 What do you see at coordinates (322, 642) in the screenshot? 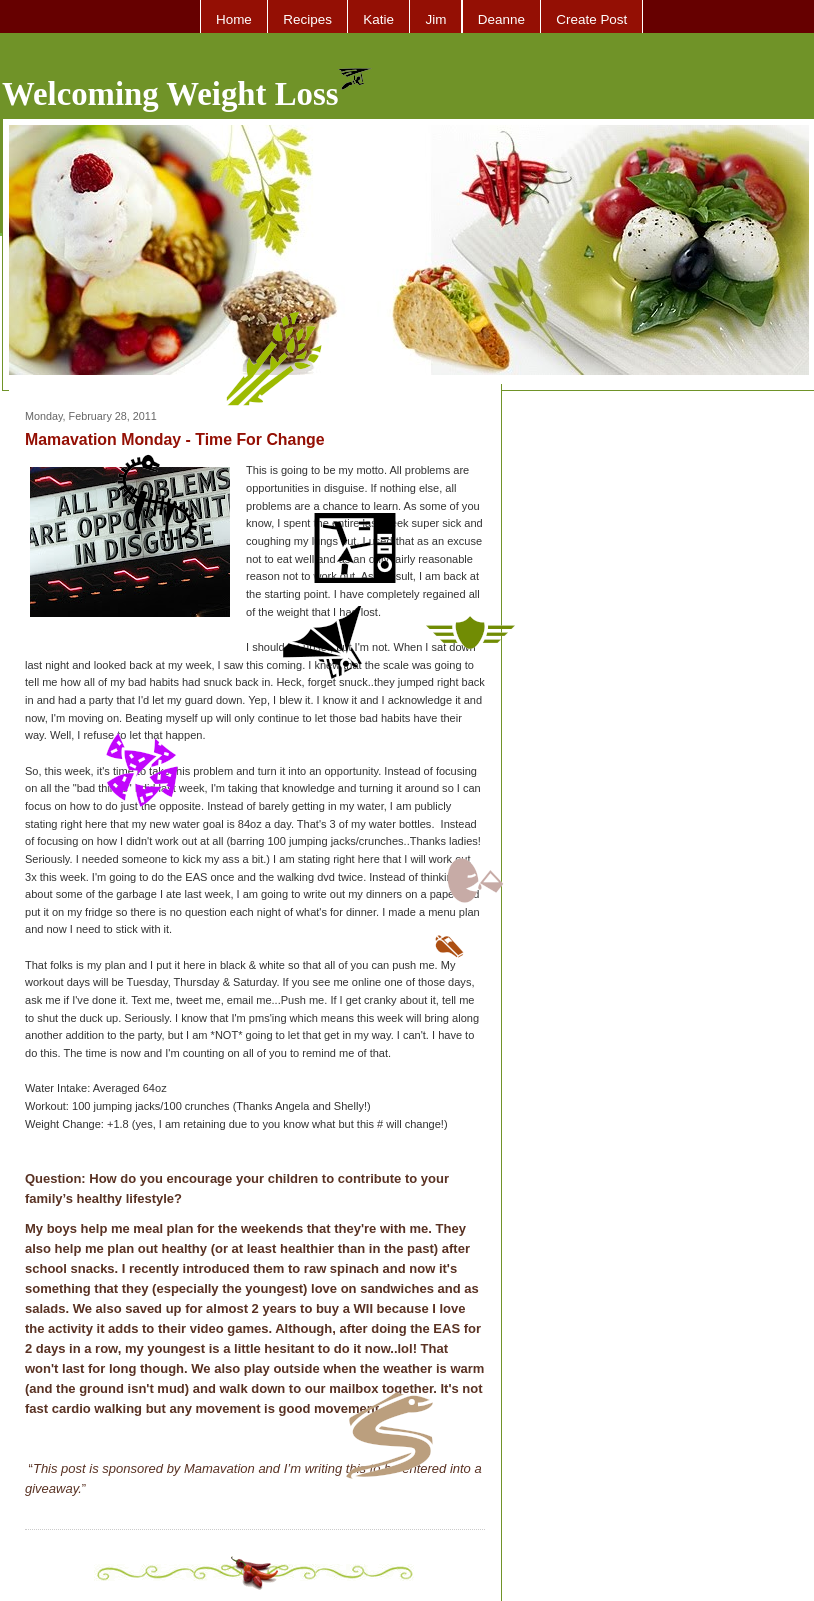
I see `access hang gliding or paragliding activities` at bounding box center [322, 642].